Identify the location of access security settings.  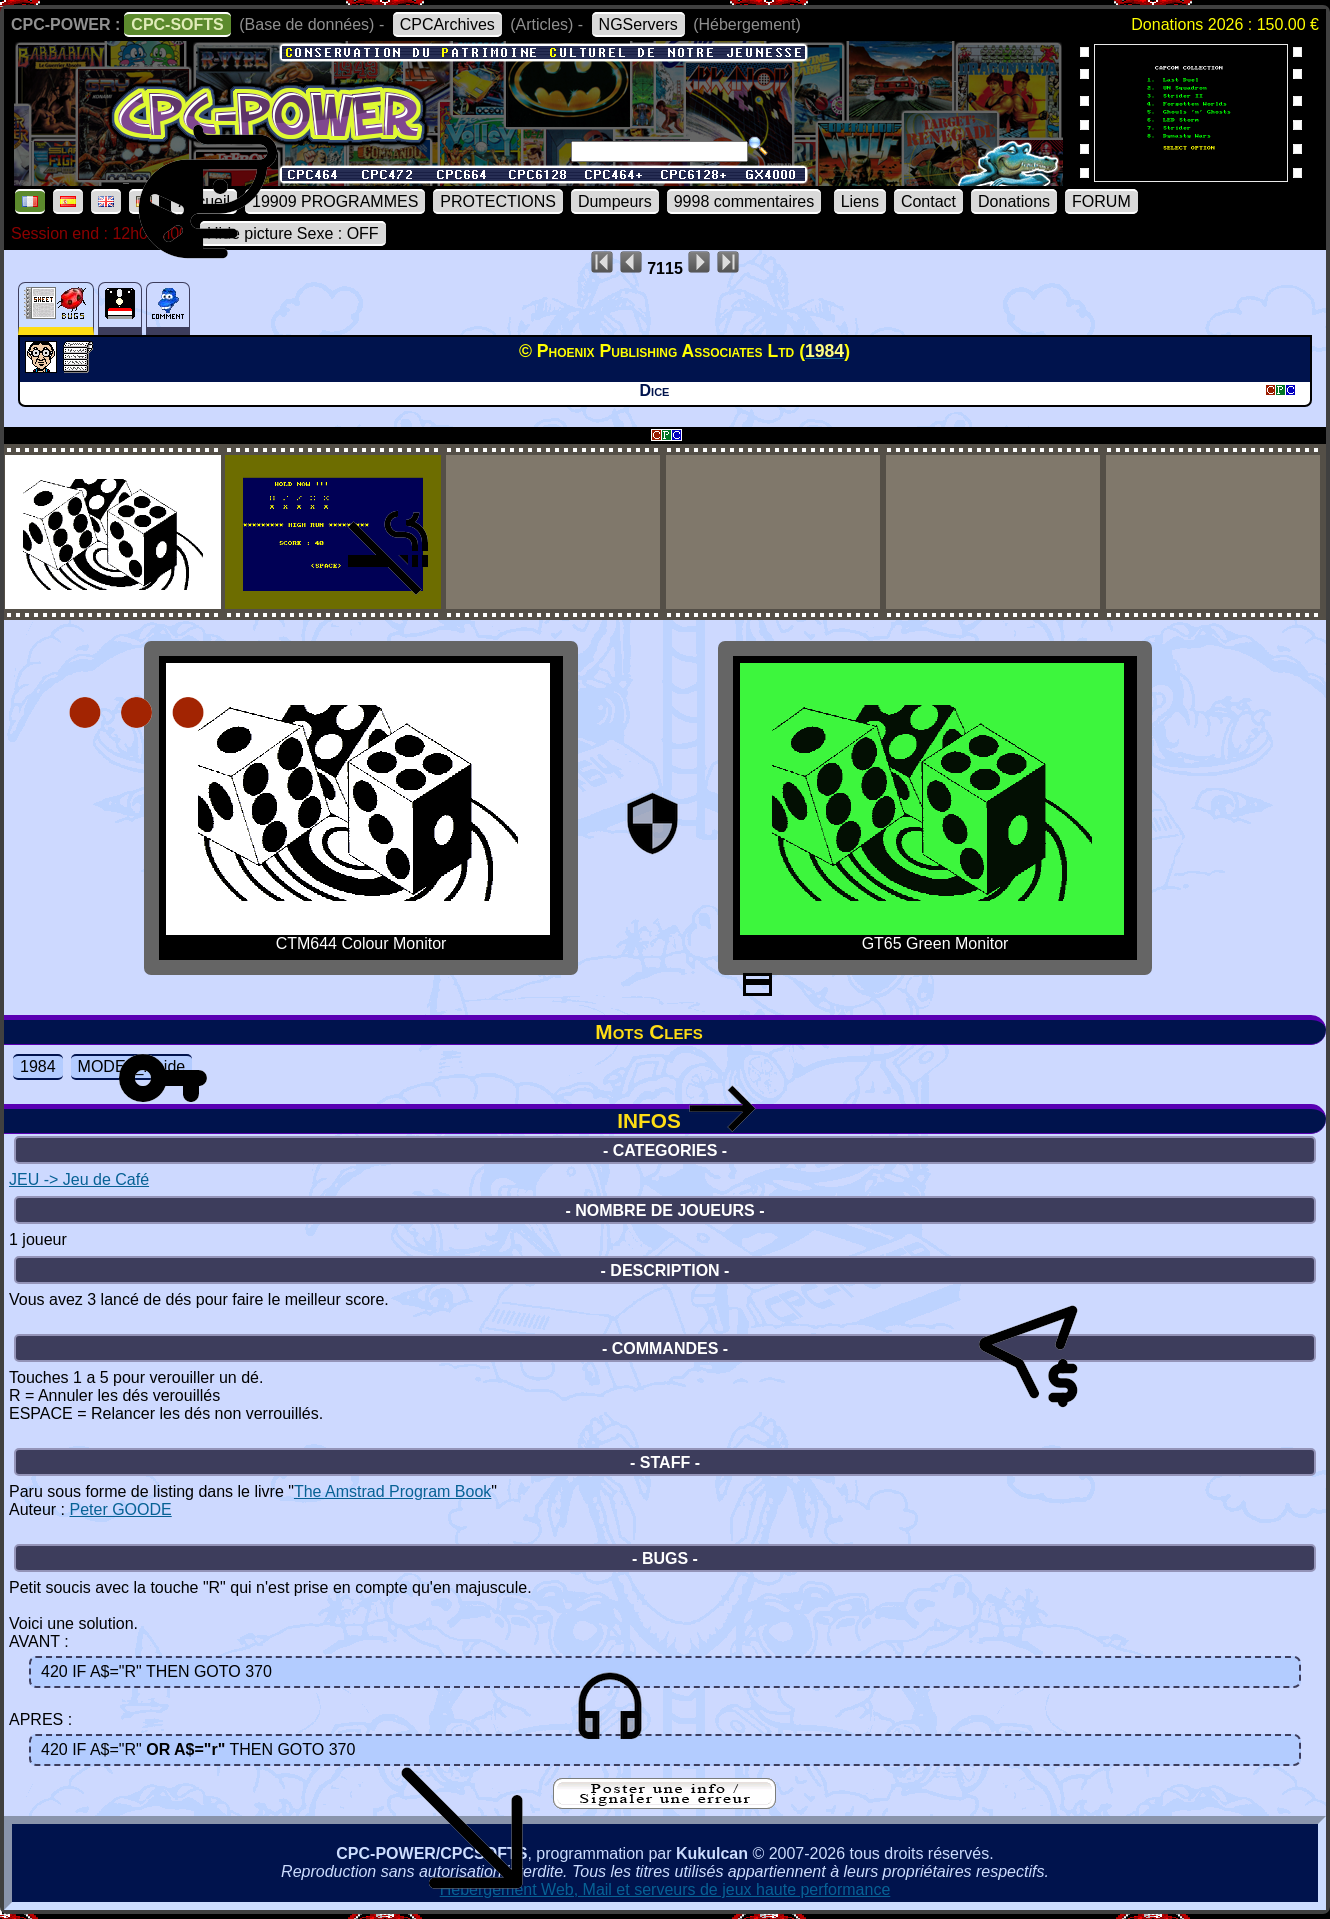
(652, 823).